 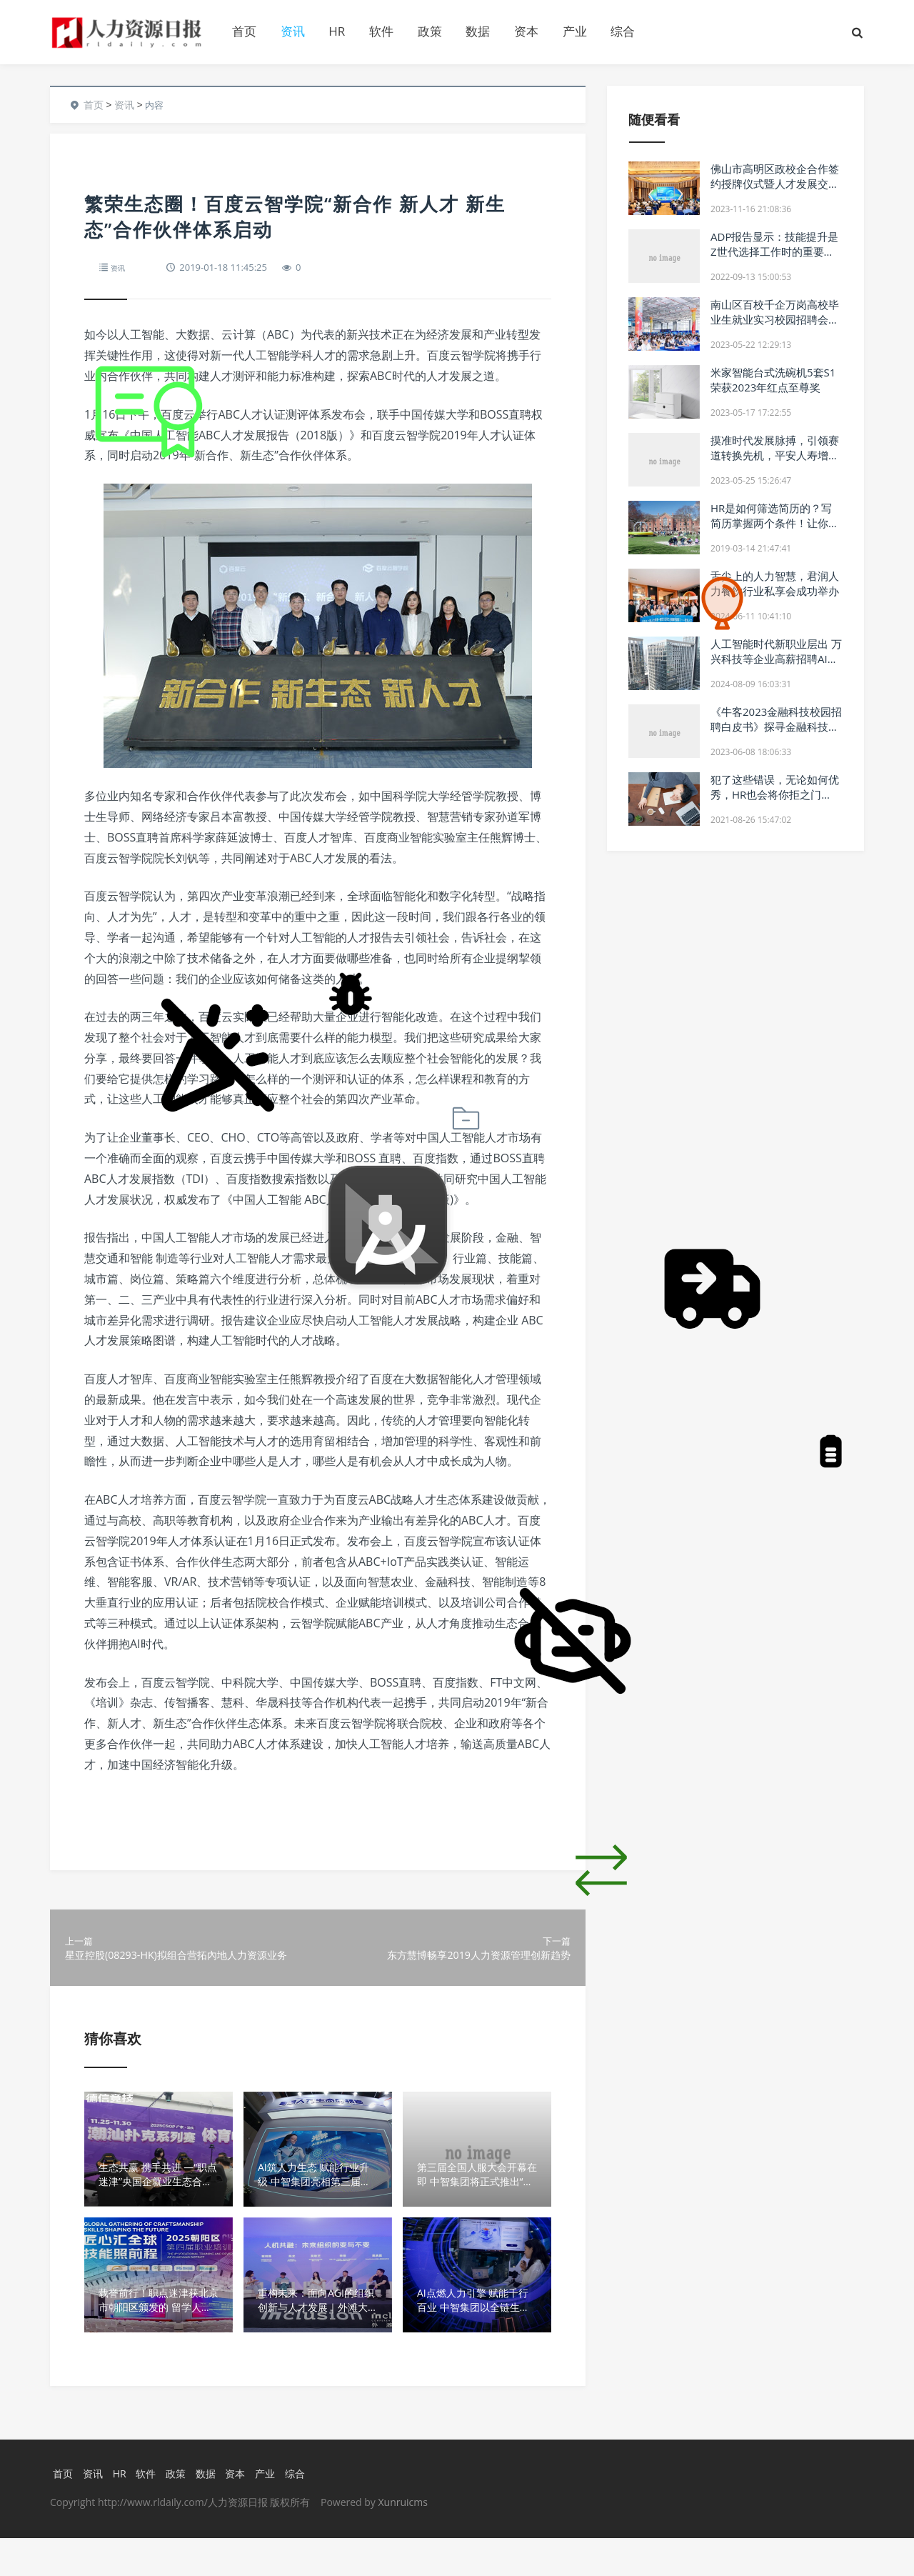 I want to click on find pest control services nearby, so click(x=351, y=994).